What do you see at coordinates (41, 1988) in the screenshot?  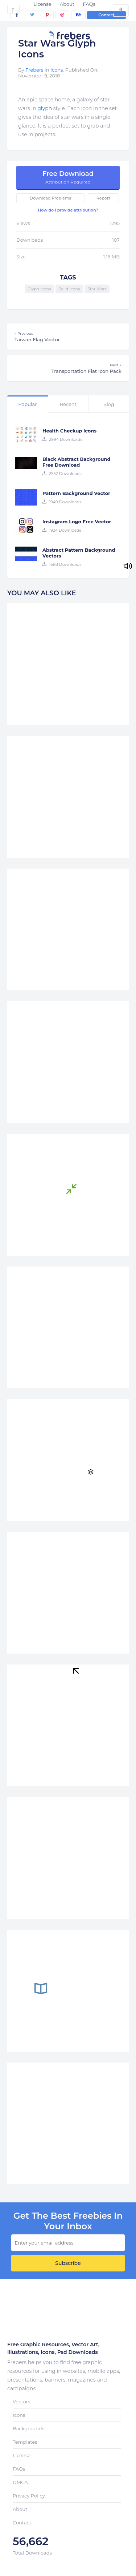 I see `open reading mode or e-book reader` at bounding box center [41, 1988].